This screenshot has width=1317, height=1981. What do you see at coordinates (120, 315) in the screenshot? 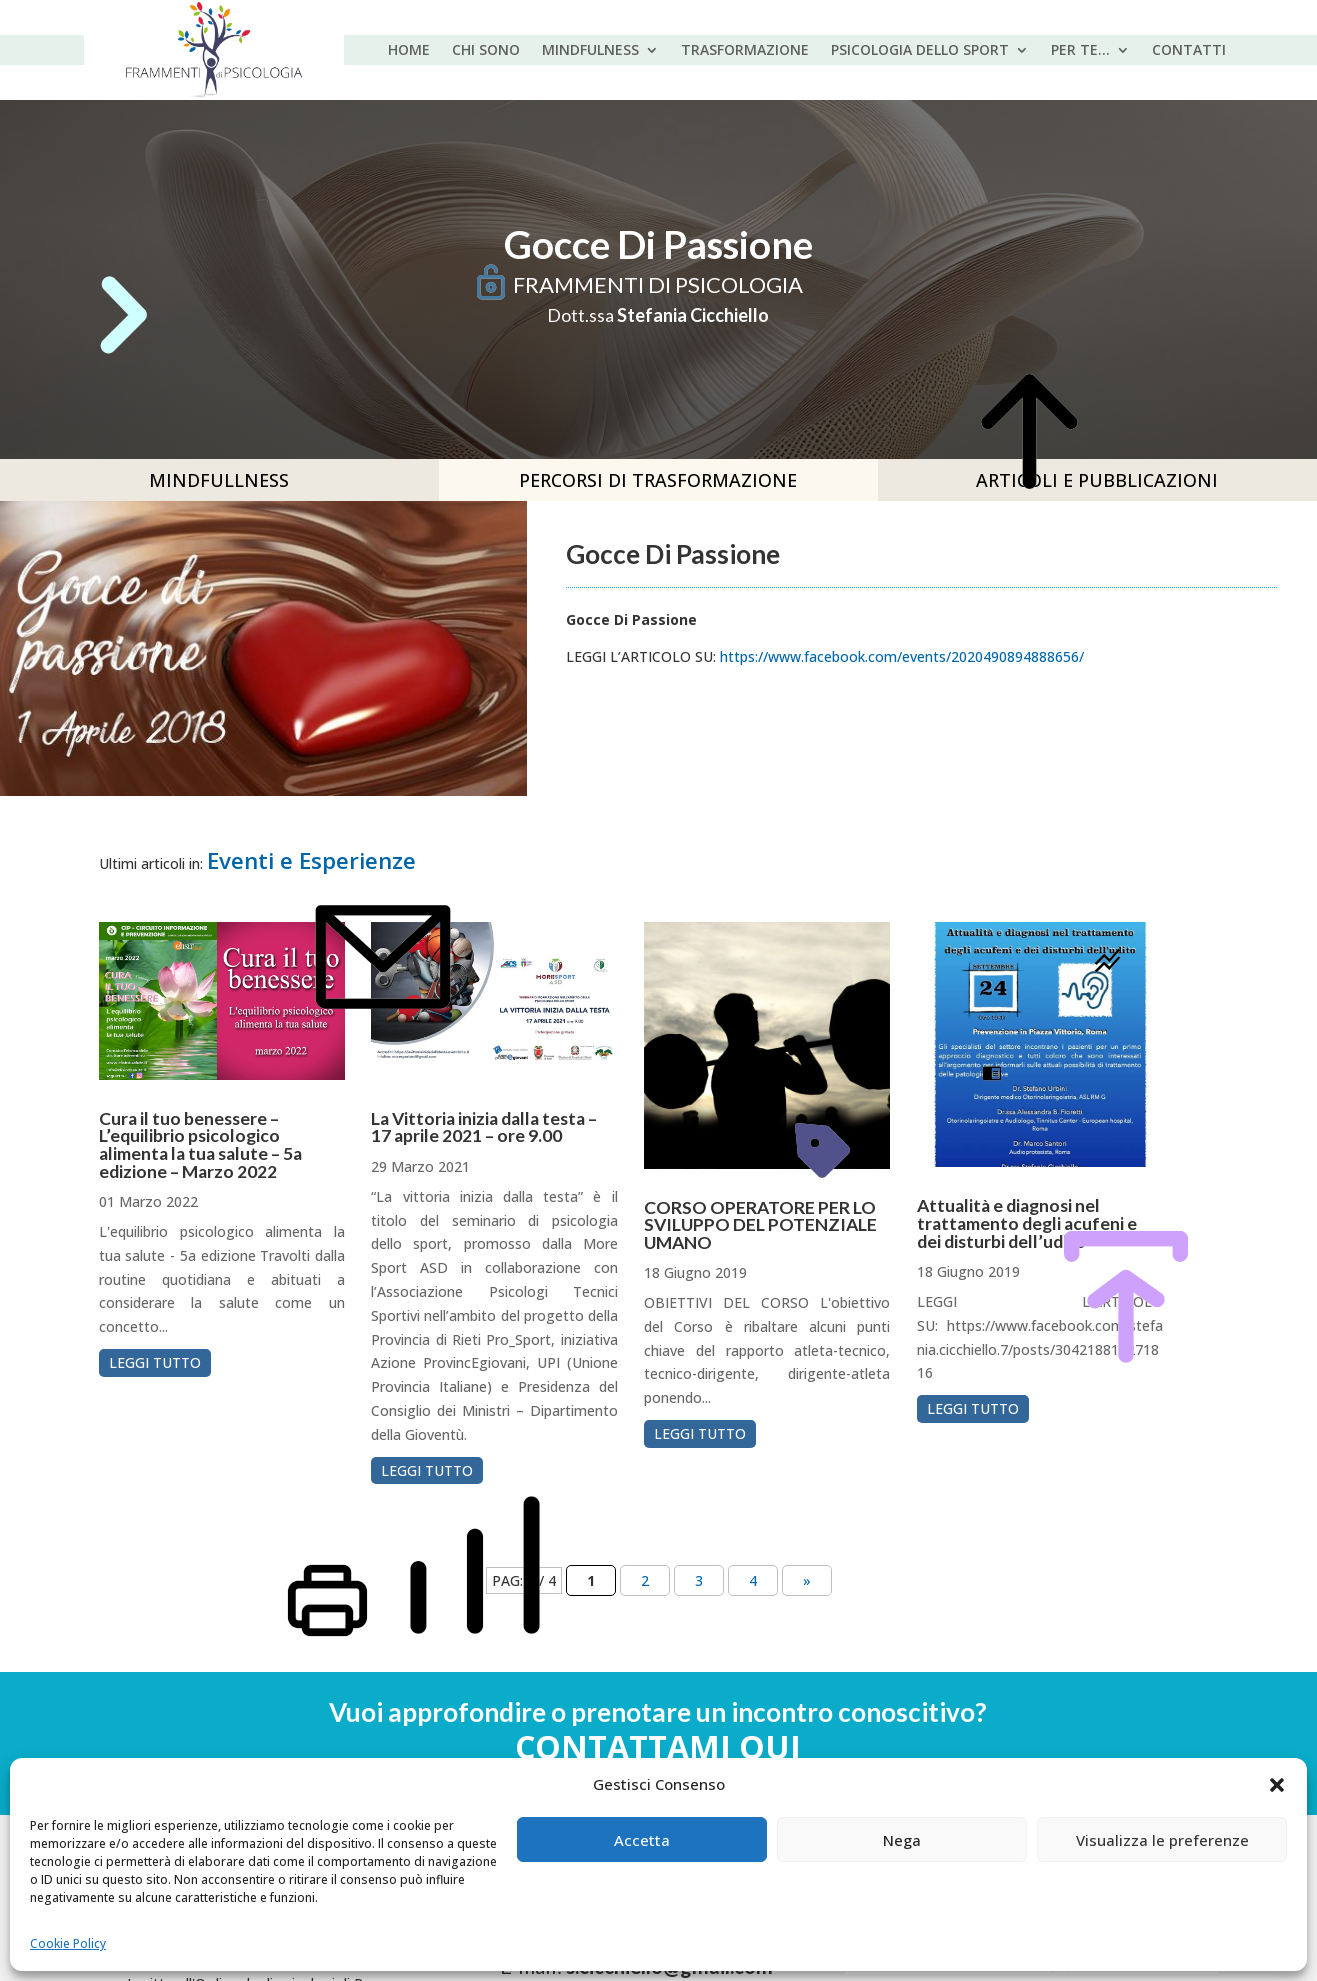
I see `navigate to the next item or screen` at bounding box center [120, 315].